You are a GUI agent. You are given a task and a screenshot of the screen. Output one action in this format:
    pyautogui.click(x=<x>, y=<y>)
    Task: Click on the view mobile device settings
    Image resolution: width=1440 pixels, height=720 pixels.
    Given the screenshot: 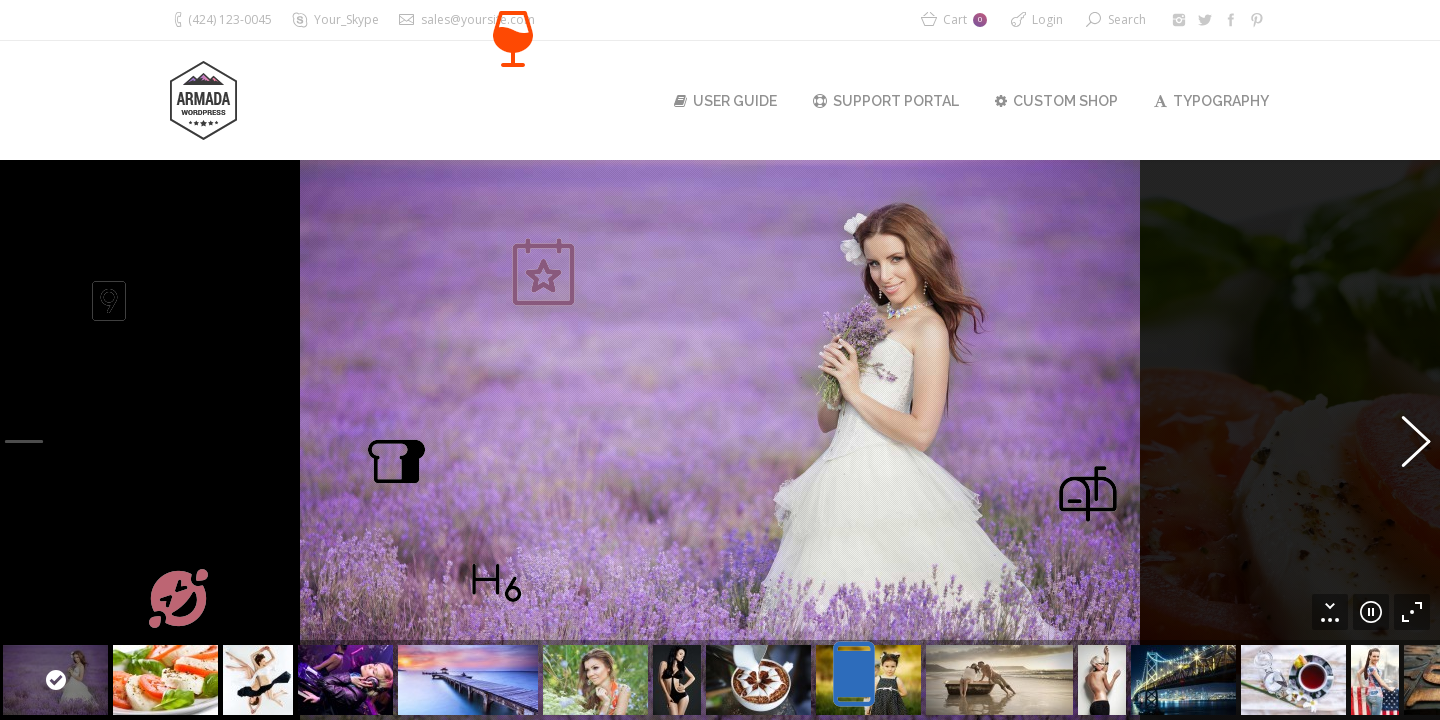 What is the action you would take?
    pyautogui.click(x=854, y=674)
    